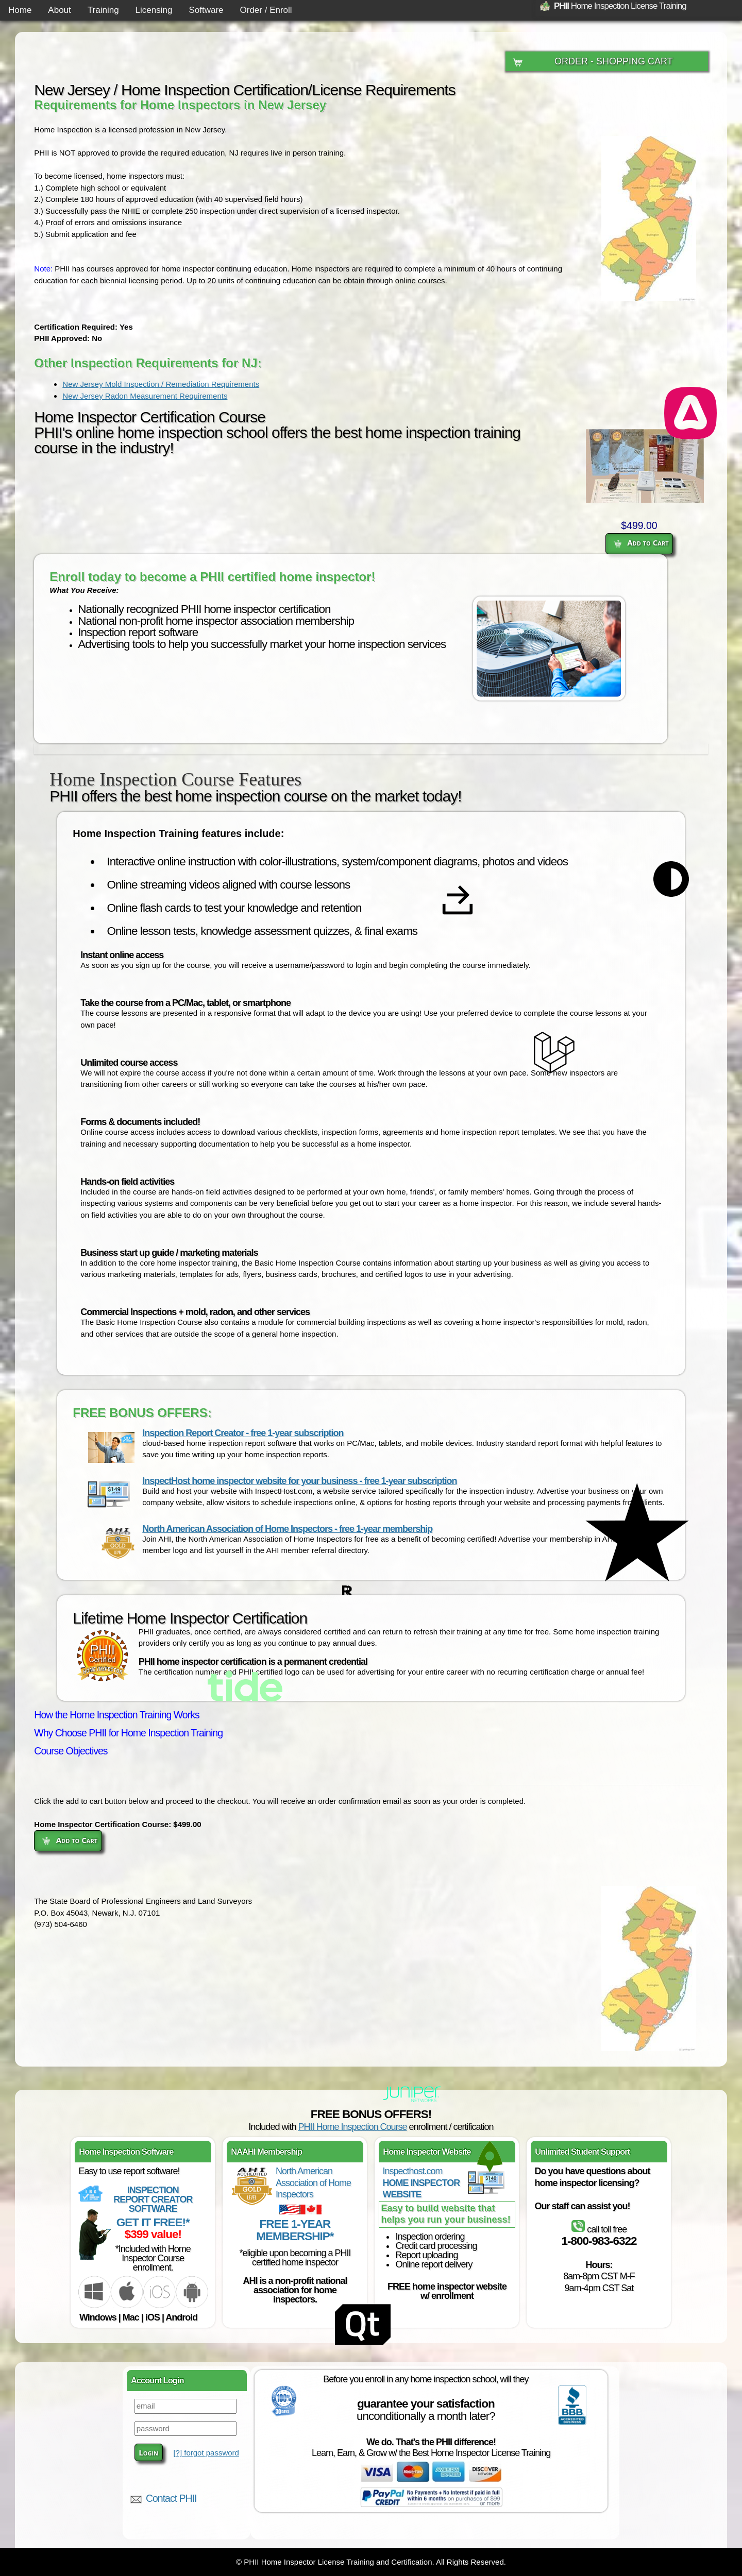 This screenshot has height=2576, width=742. Describe the element at coordinates (637, 1532) in the screenshot. I see `visit ReverbNation profile or website` at that location.